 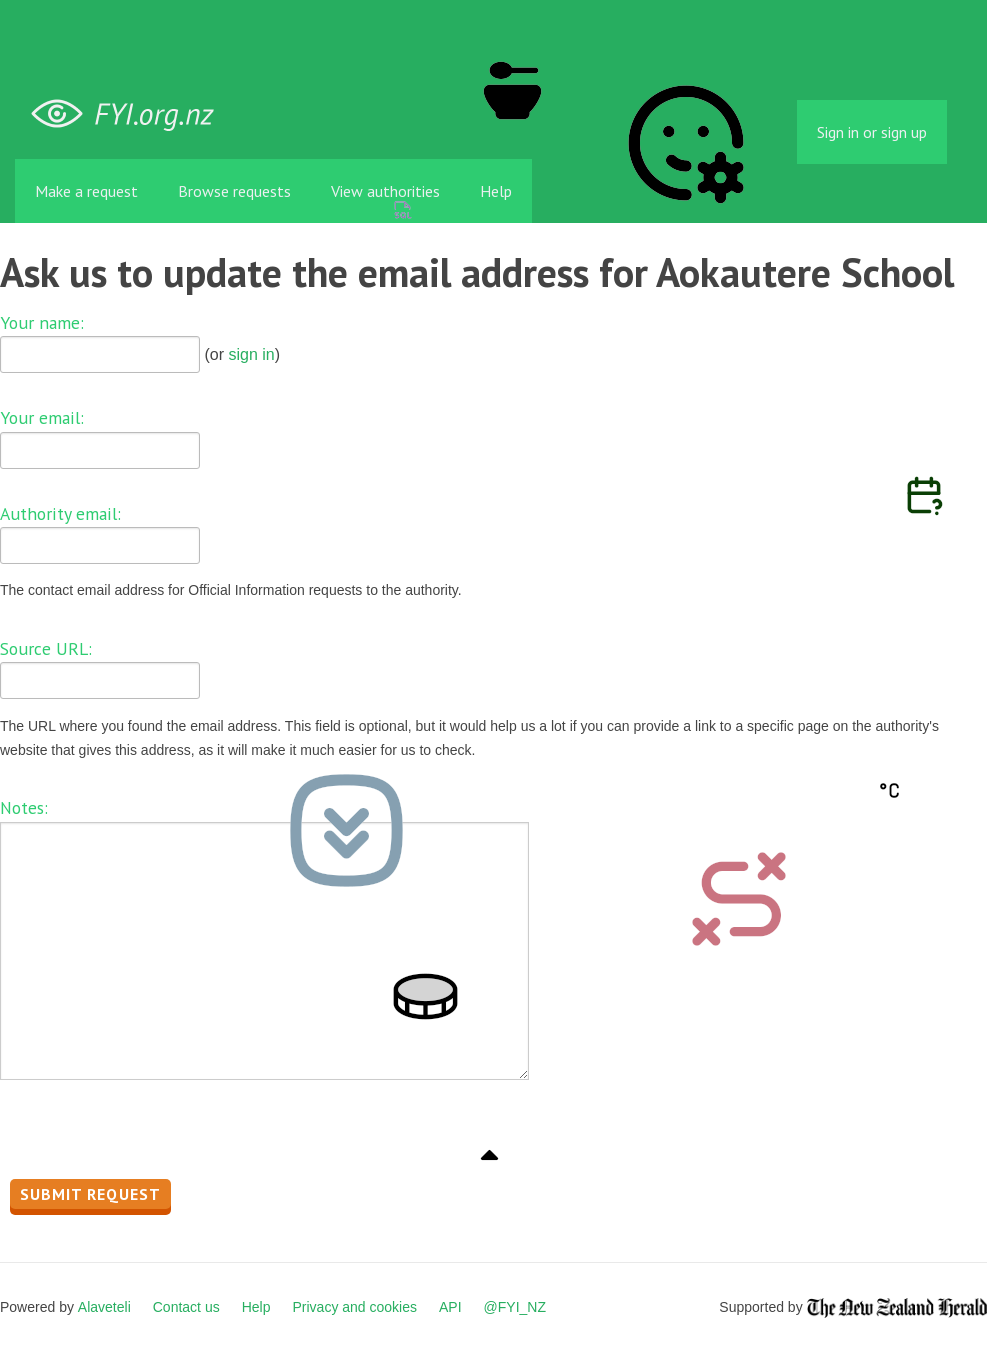 What do you see at coordinates (739, 899) in the screenshot?
I see `cancel or remove a route` at bounding box center [739, 899].